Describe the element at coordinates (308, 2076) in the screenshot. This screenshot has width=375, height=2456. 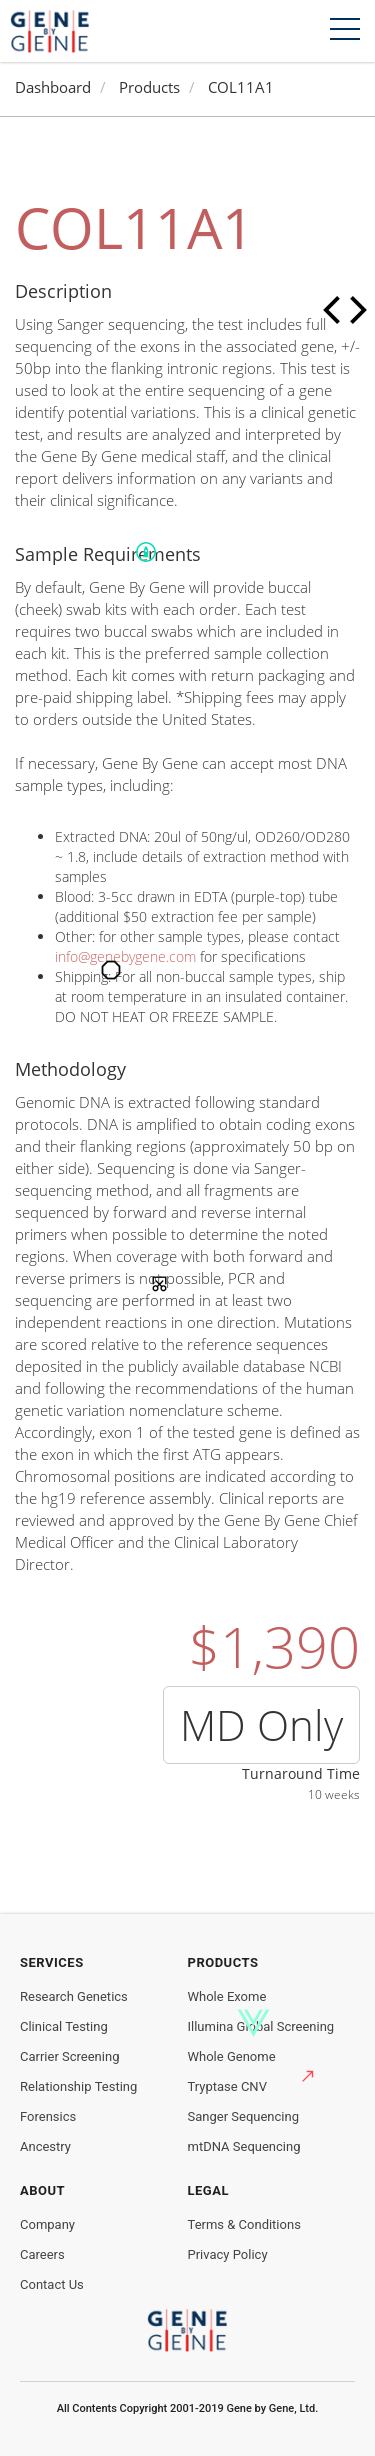
I see `open link in new tab or external window` at that location.